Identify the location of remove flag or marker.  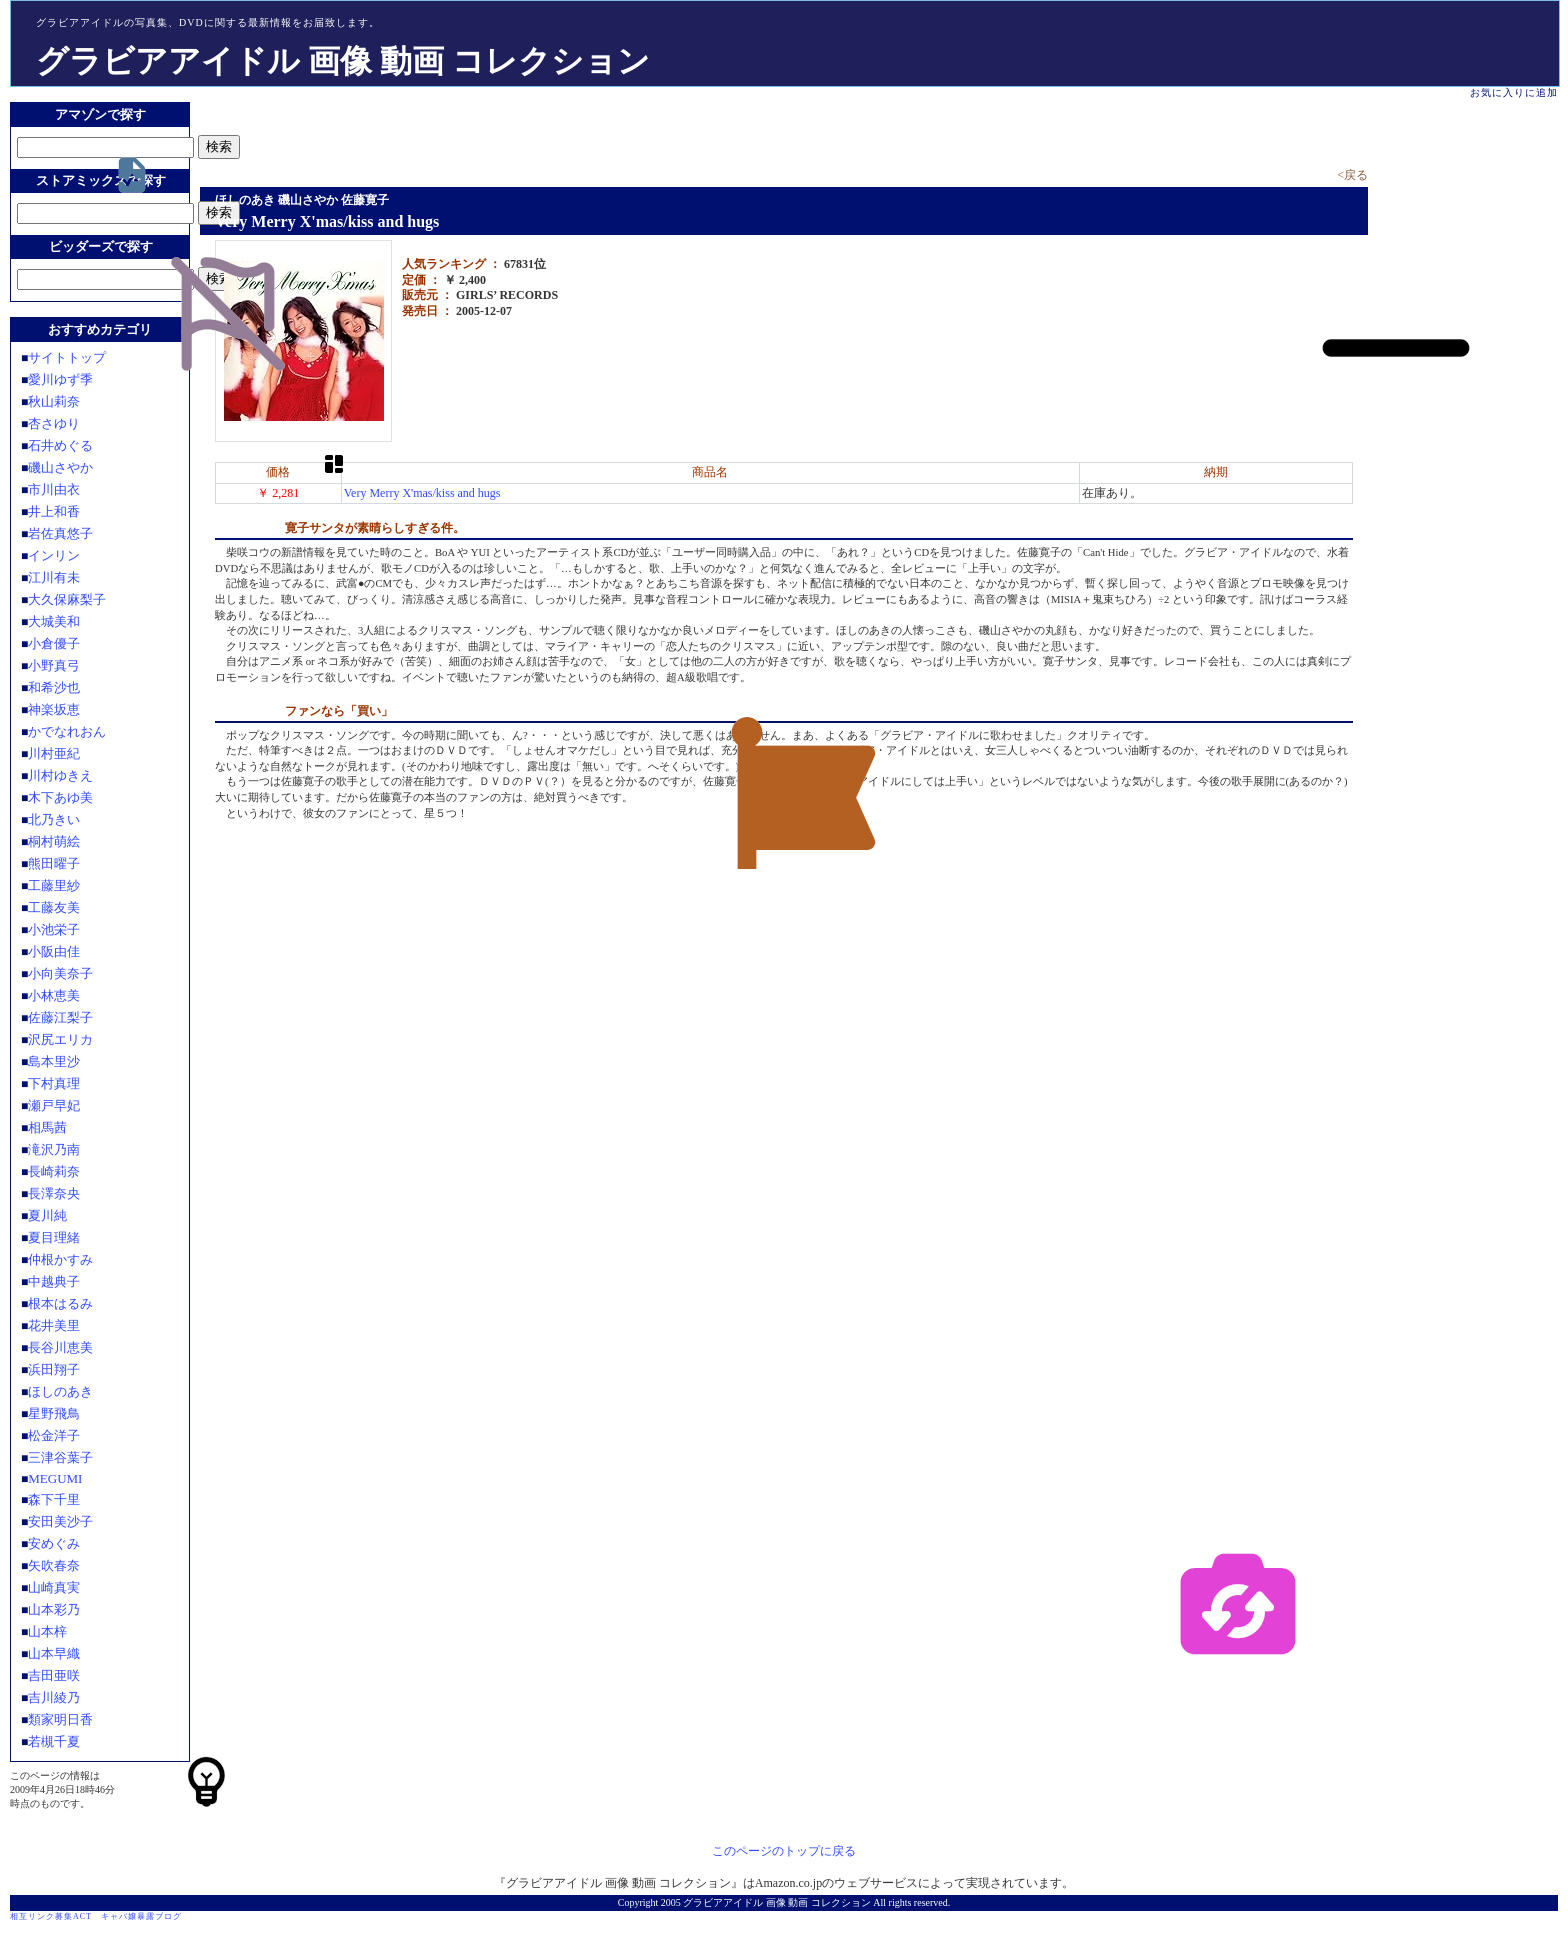
(228, 314).